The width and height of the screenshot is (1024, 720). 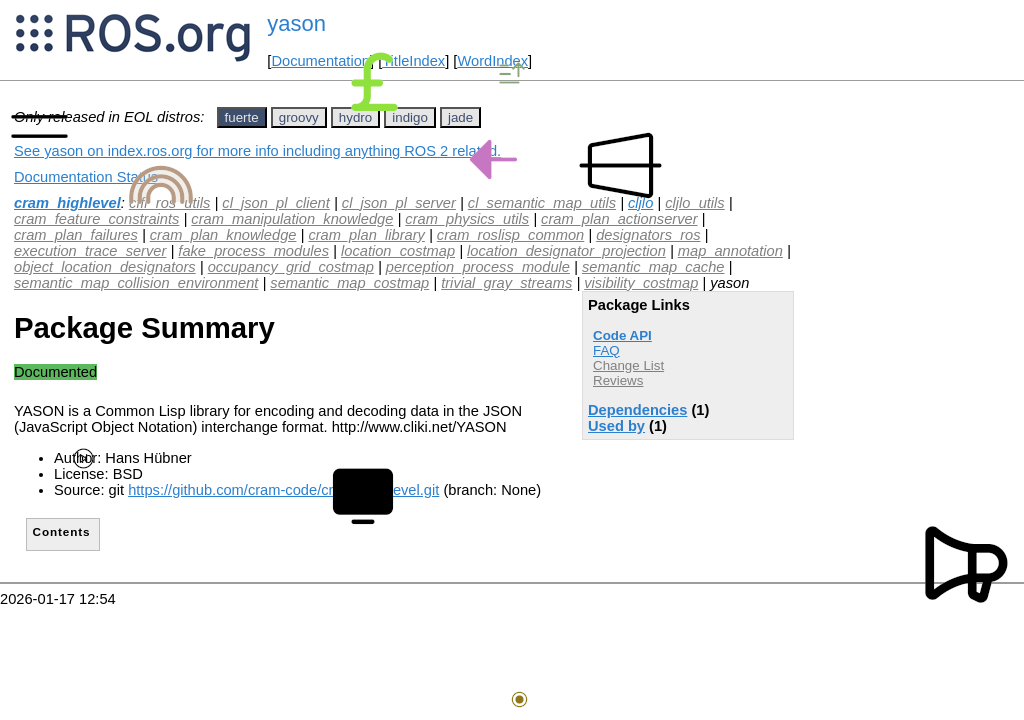 What do you see at coordinates (39, 126) in the screenshot?
I see `indicates equality or comparison between values` at bounding box center [39, 126].